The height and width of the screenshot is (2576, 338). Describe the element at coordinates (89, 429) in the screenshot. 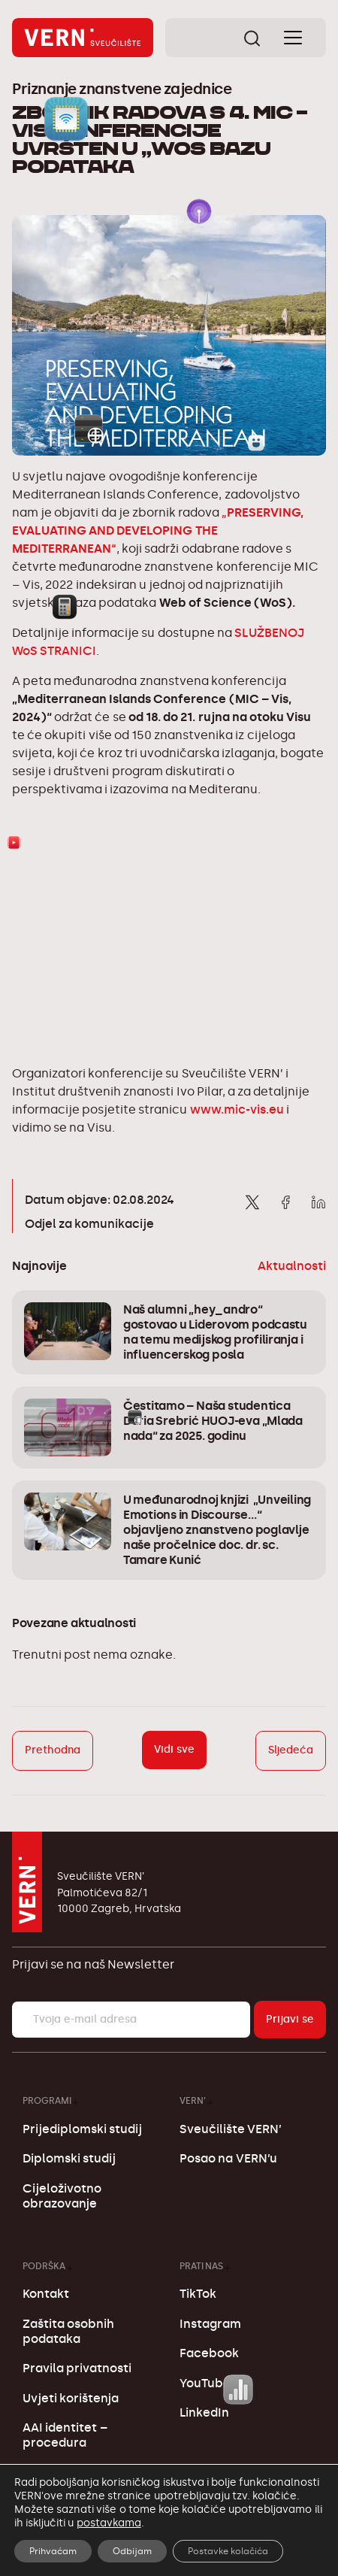

I see `configure windows network sharing settings` at that location.